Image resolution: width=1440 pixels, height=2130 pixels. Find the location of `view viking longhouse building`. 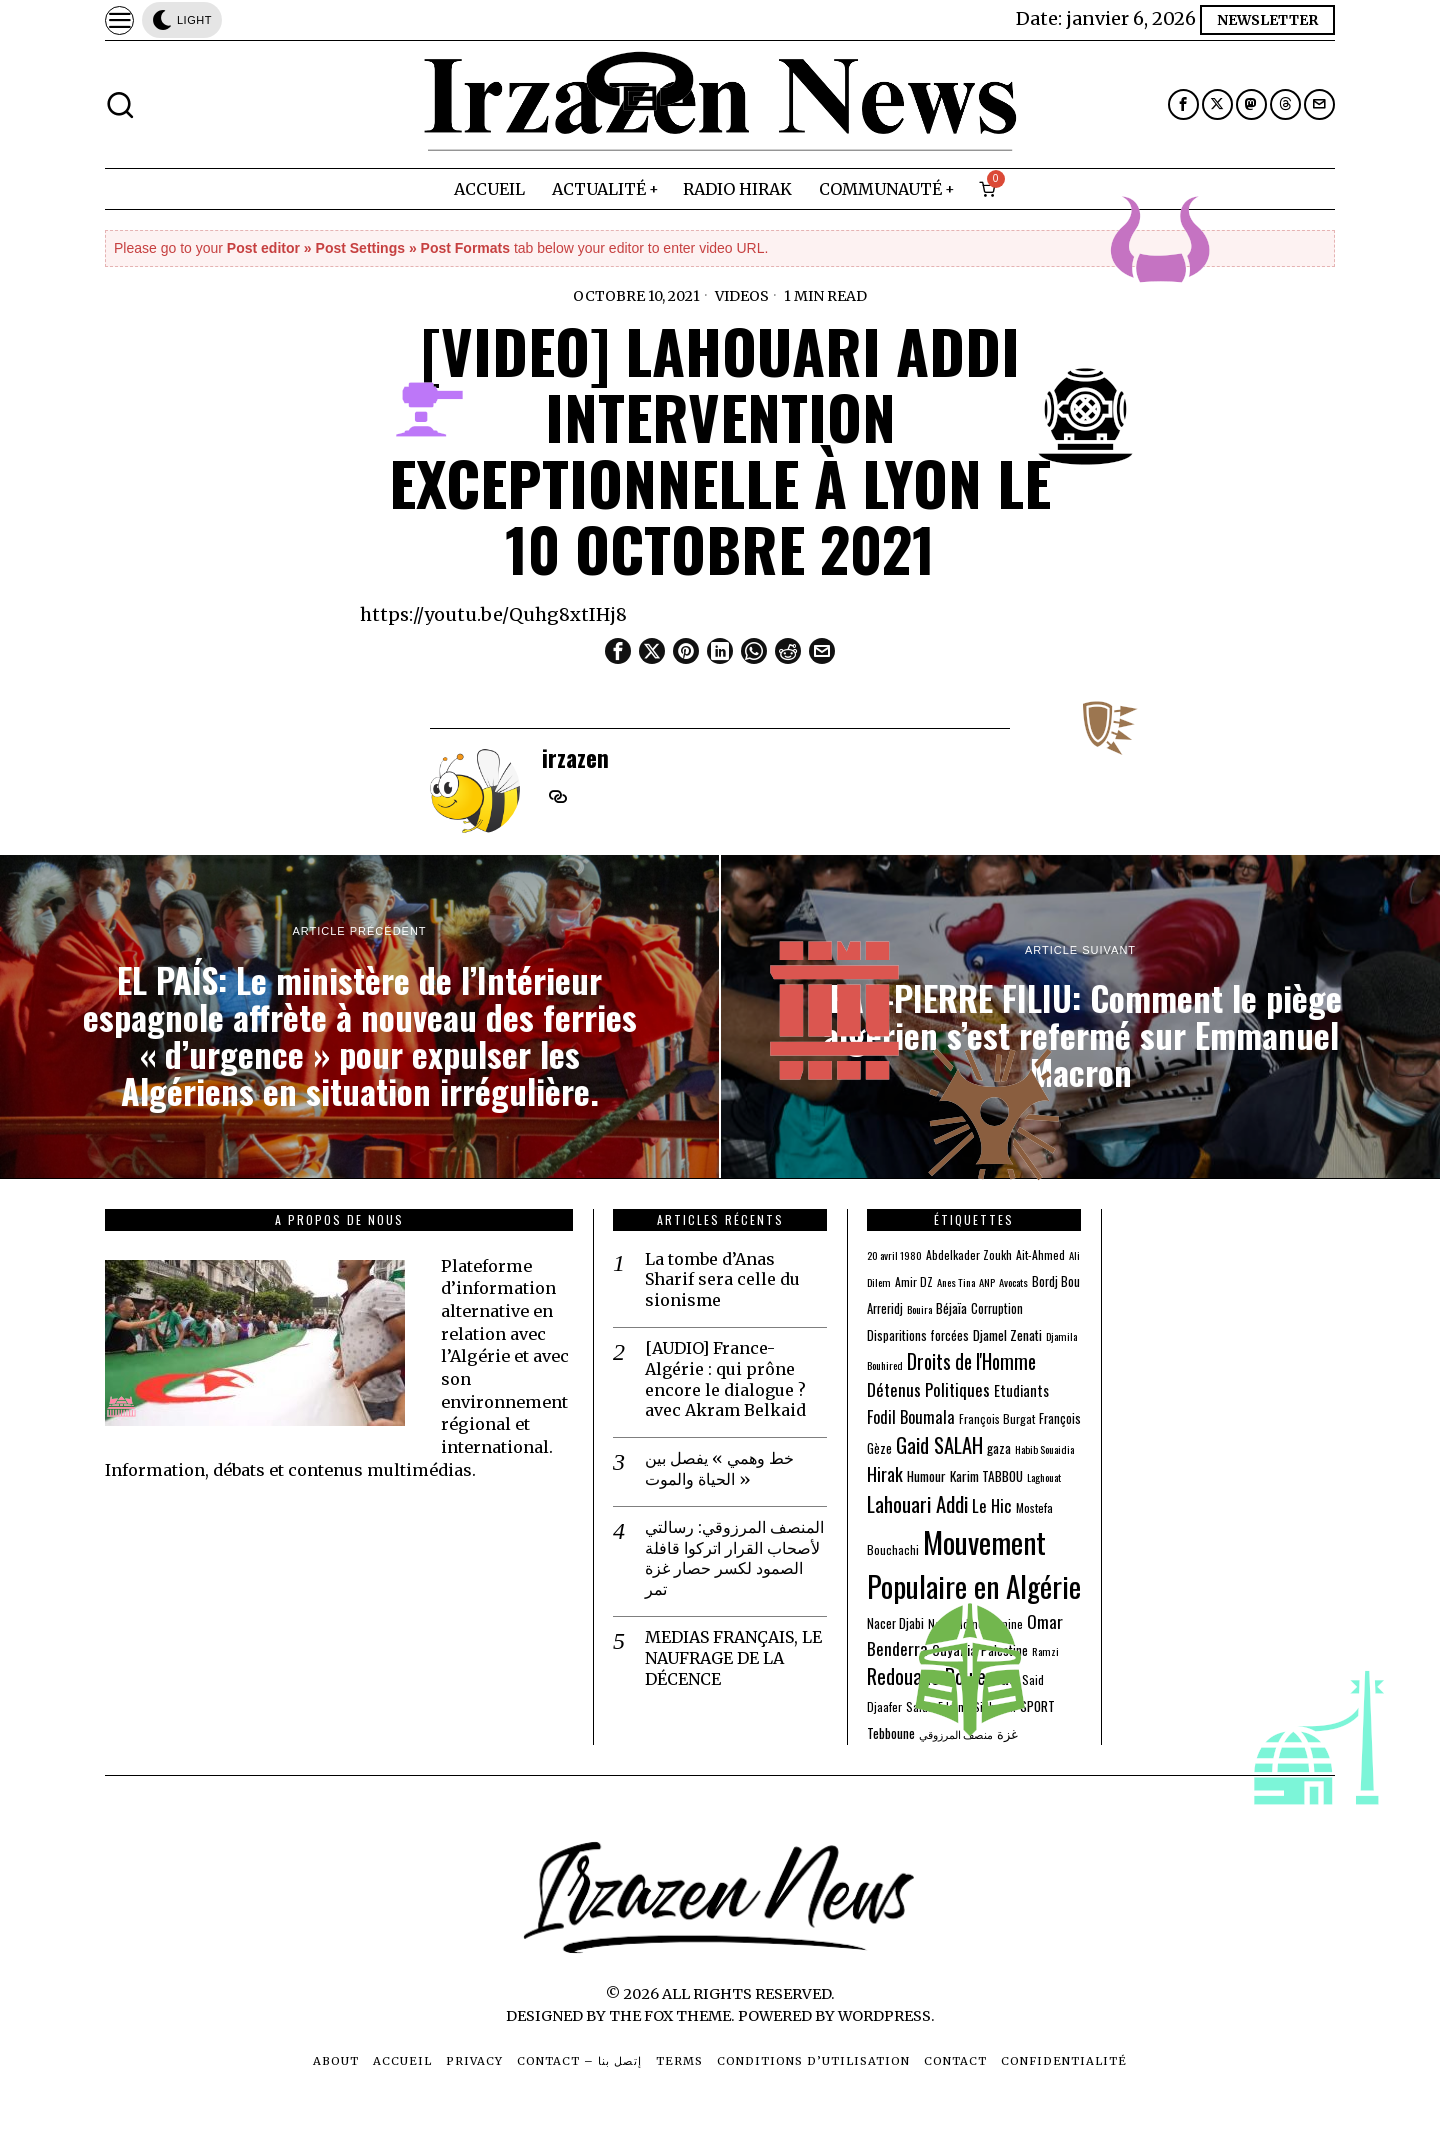

view viking longhouse building is located at coordinates (121, 1404).